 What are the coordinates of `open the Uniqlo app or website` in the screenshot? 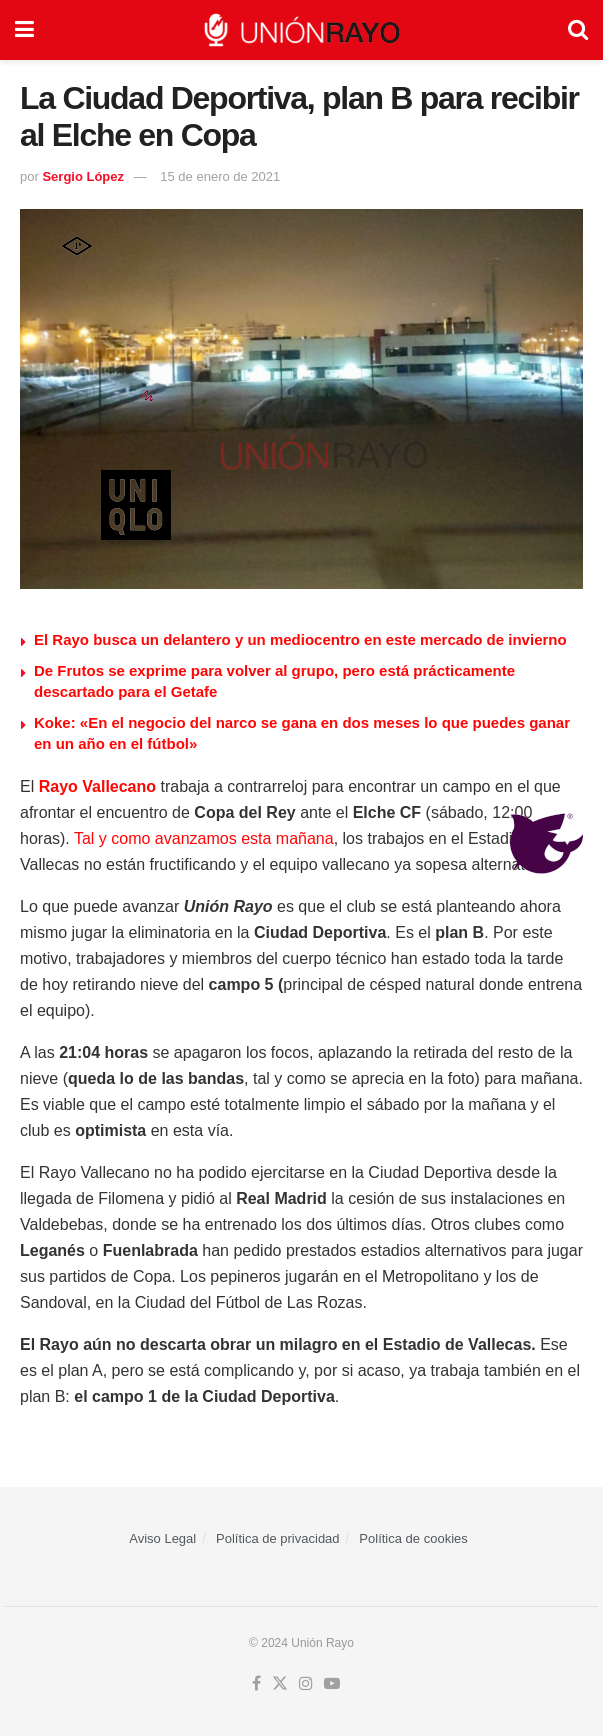 It's located at (136, 505).